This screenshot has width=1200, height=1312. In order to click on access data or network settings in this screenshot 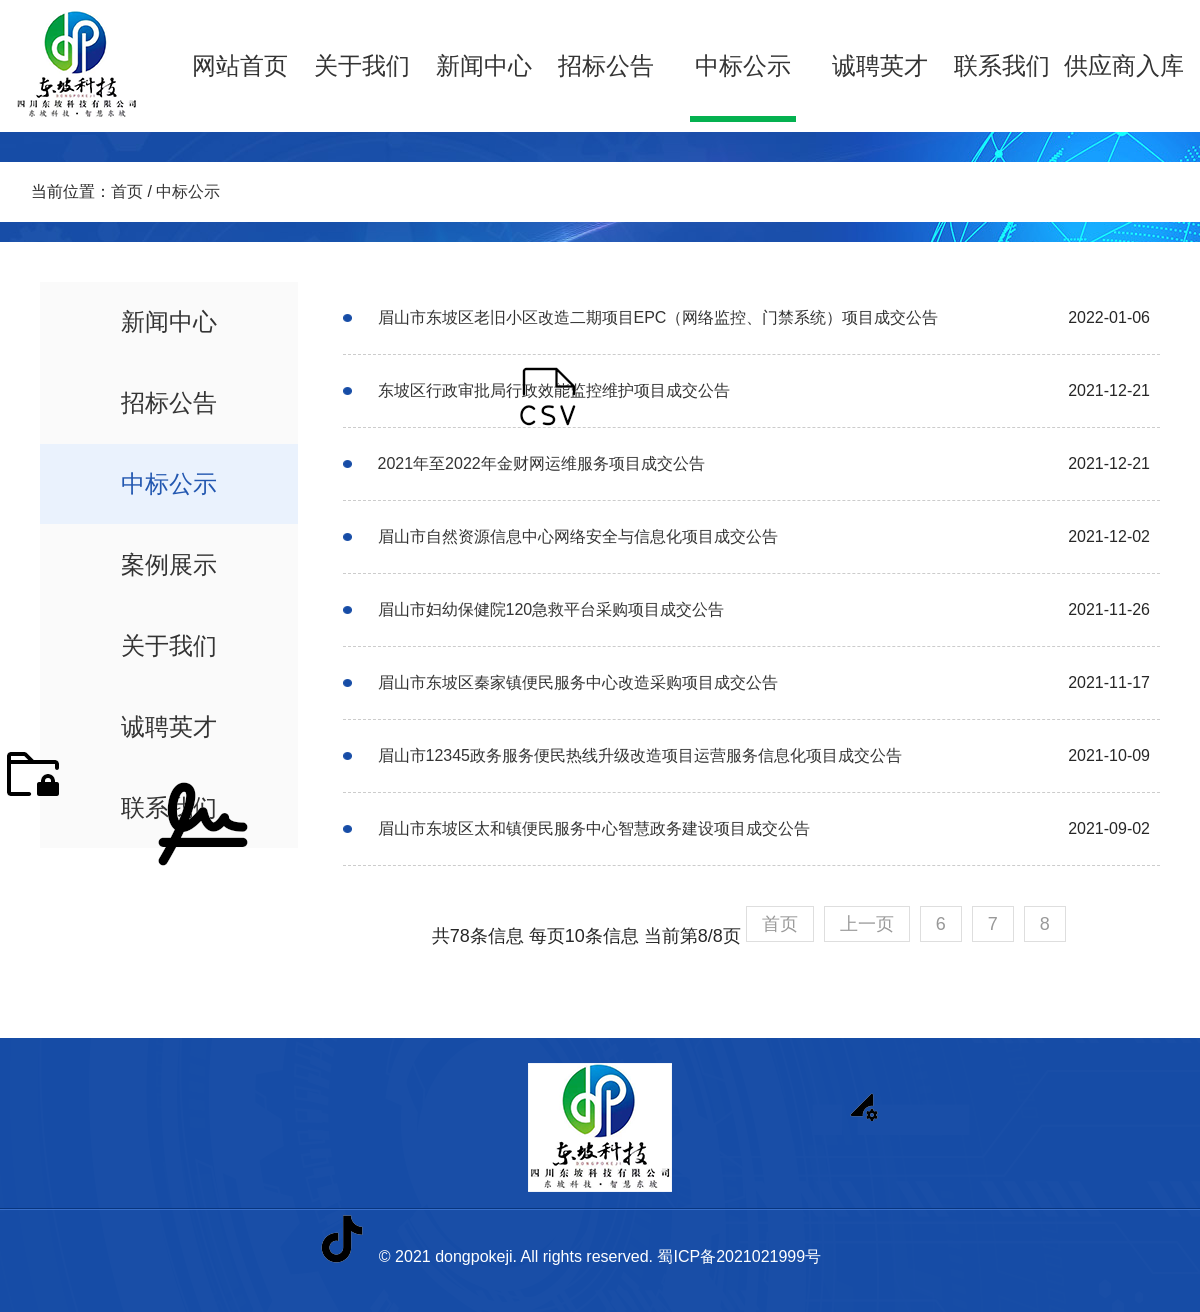, I will do `click(863, 1106)`.